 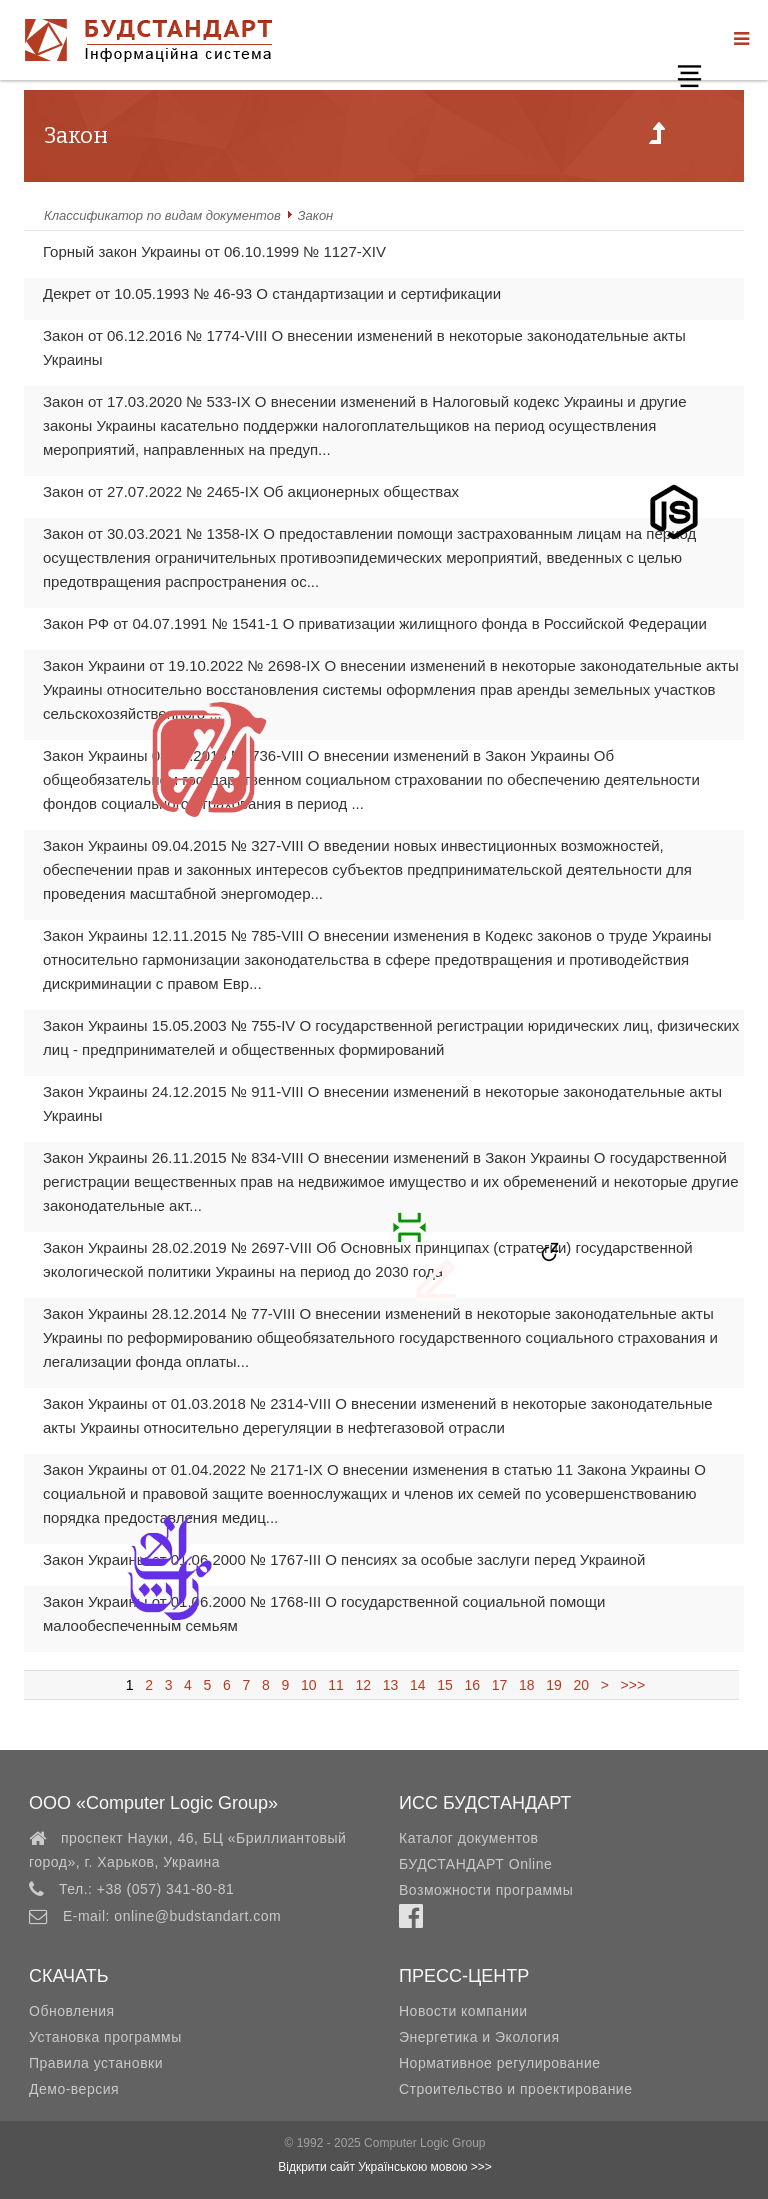 I want to click on open xcode development environment, so click(x=209, y=759).